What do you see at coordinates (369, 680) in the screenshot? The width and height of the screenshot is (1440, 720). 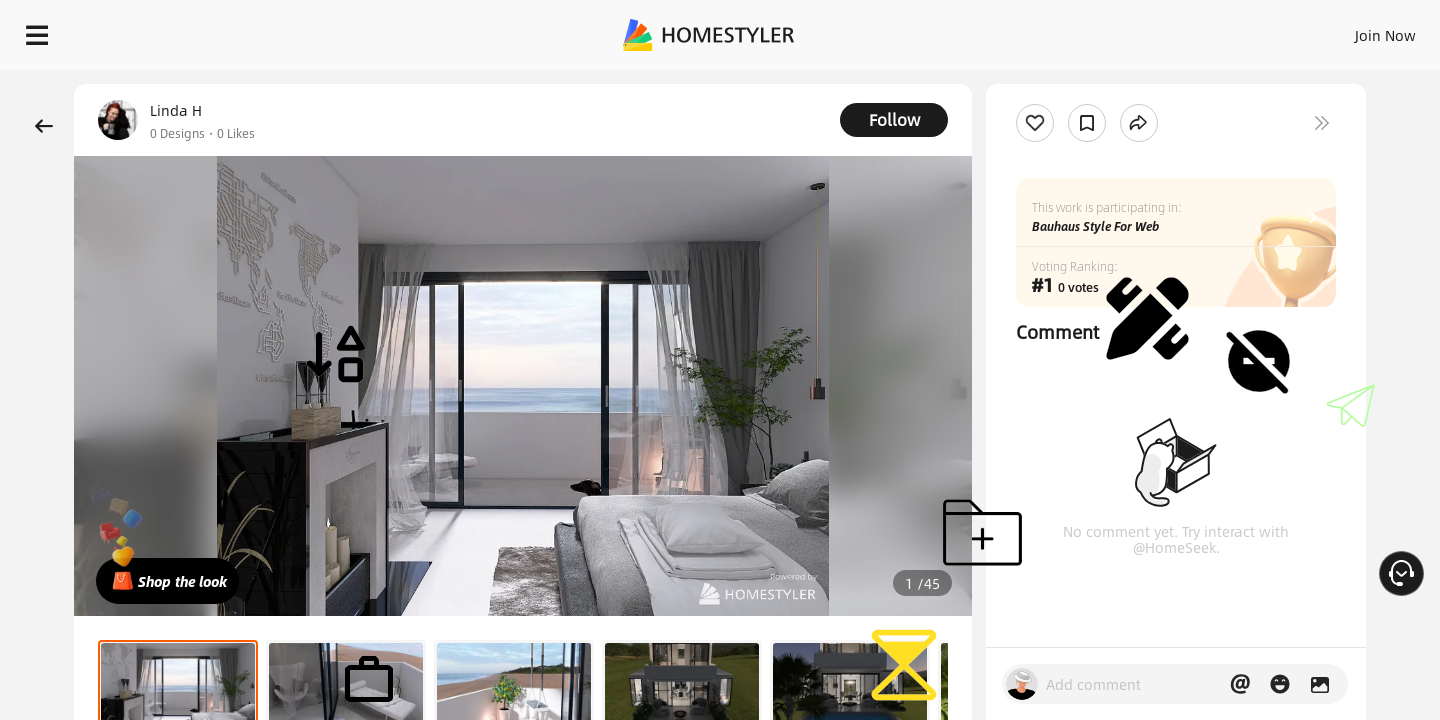 I see `access work-related files or documents` at bounding box center [369, 680].